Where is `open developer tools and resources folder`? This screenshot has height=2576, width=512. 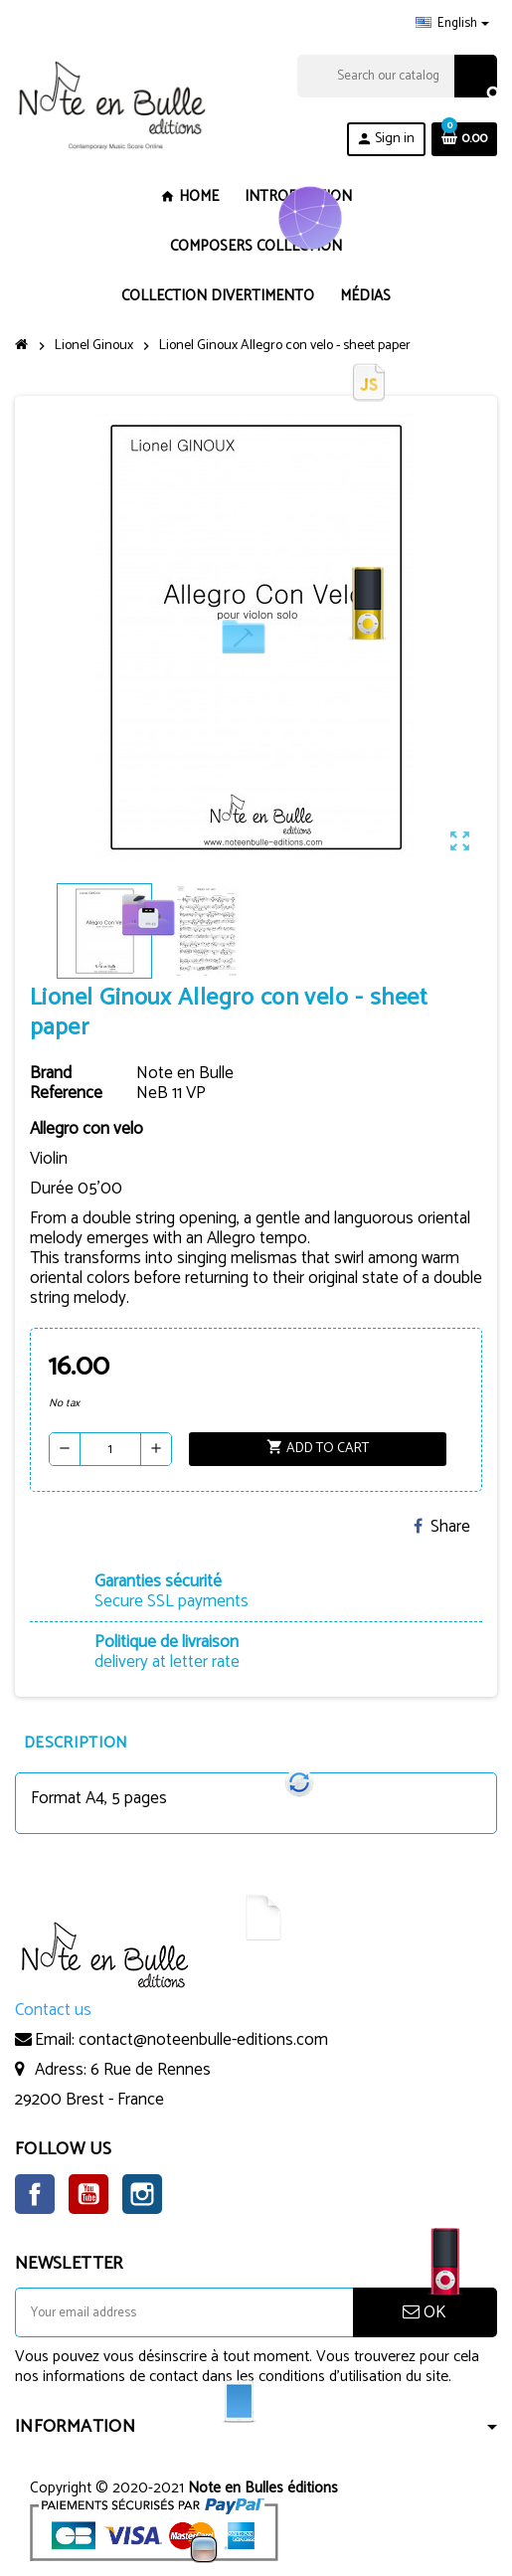
open developer tools and resources folder is located at coordinates (244, 637).